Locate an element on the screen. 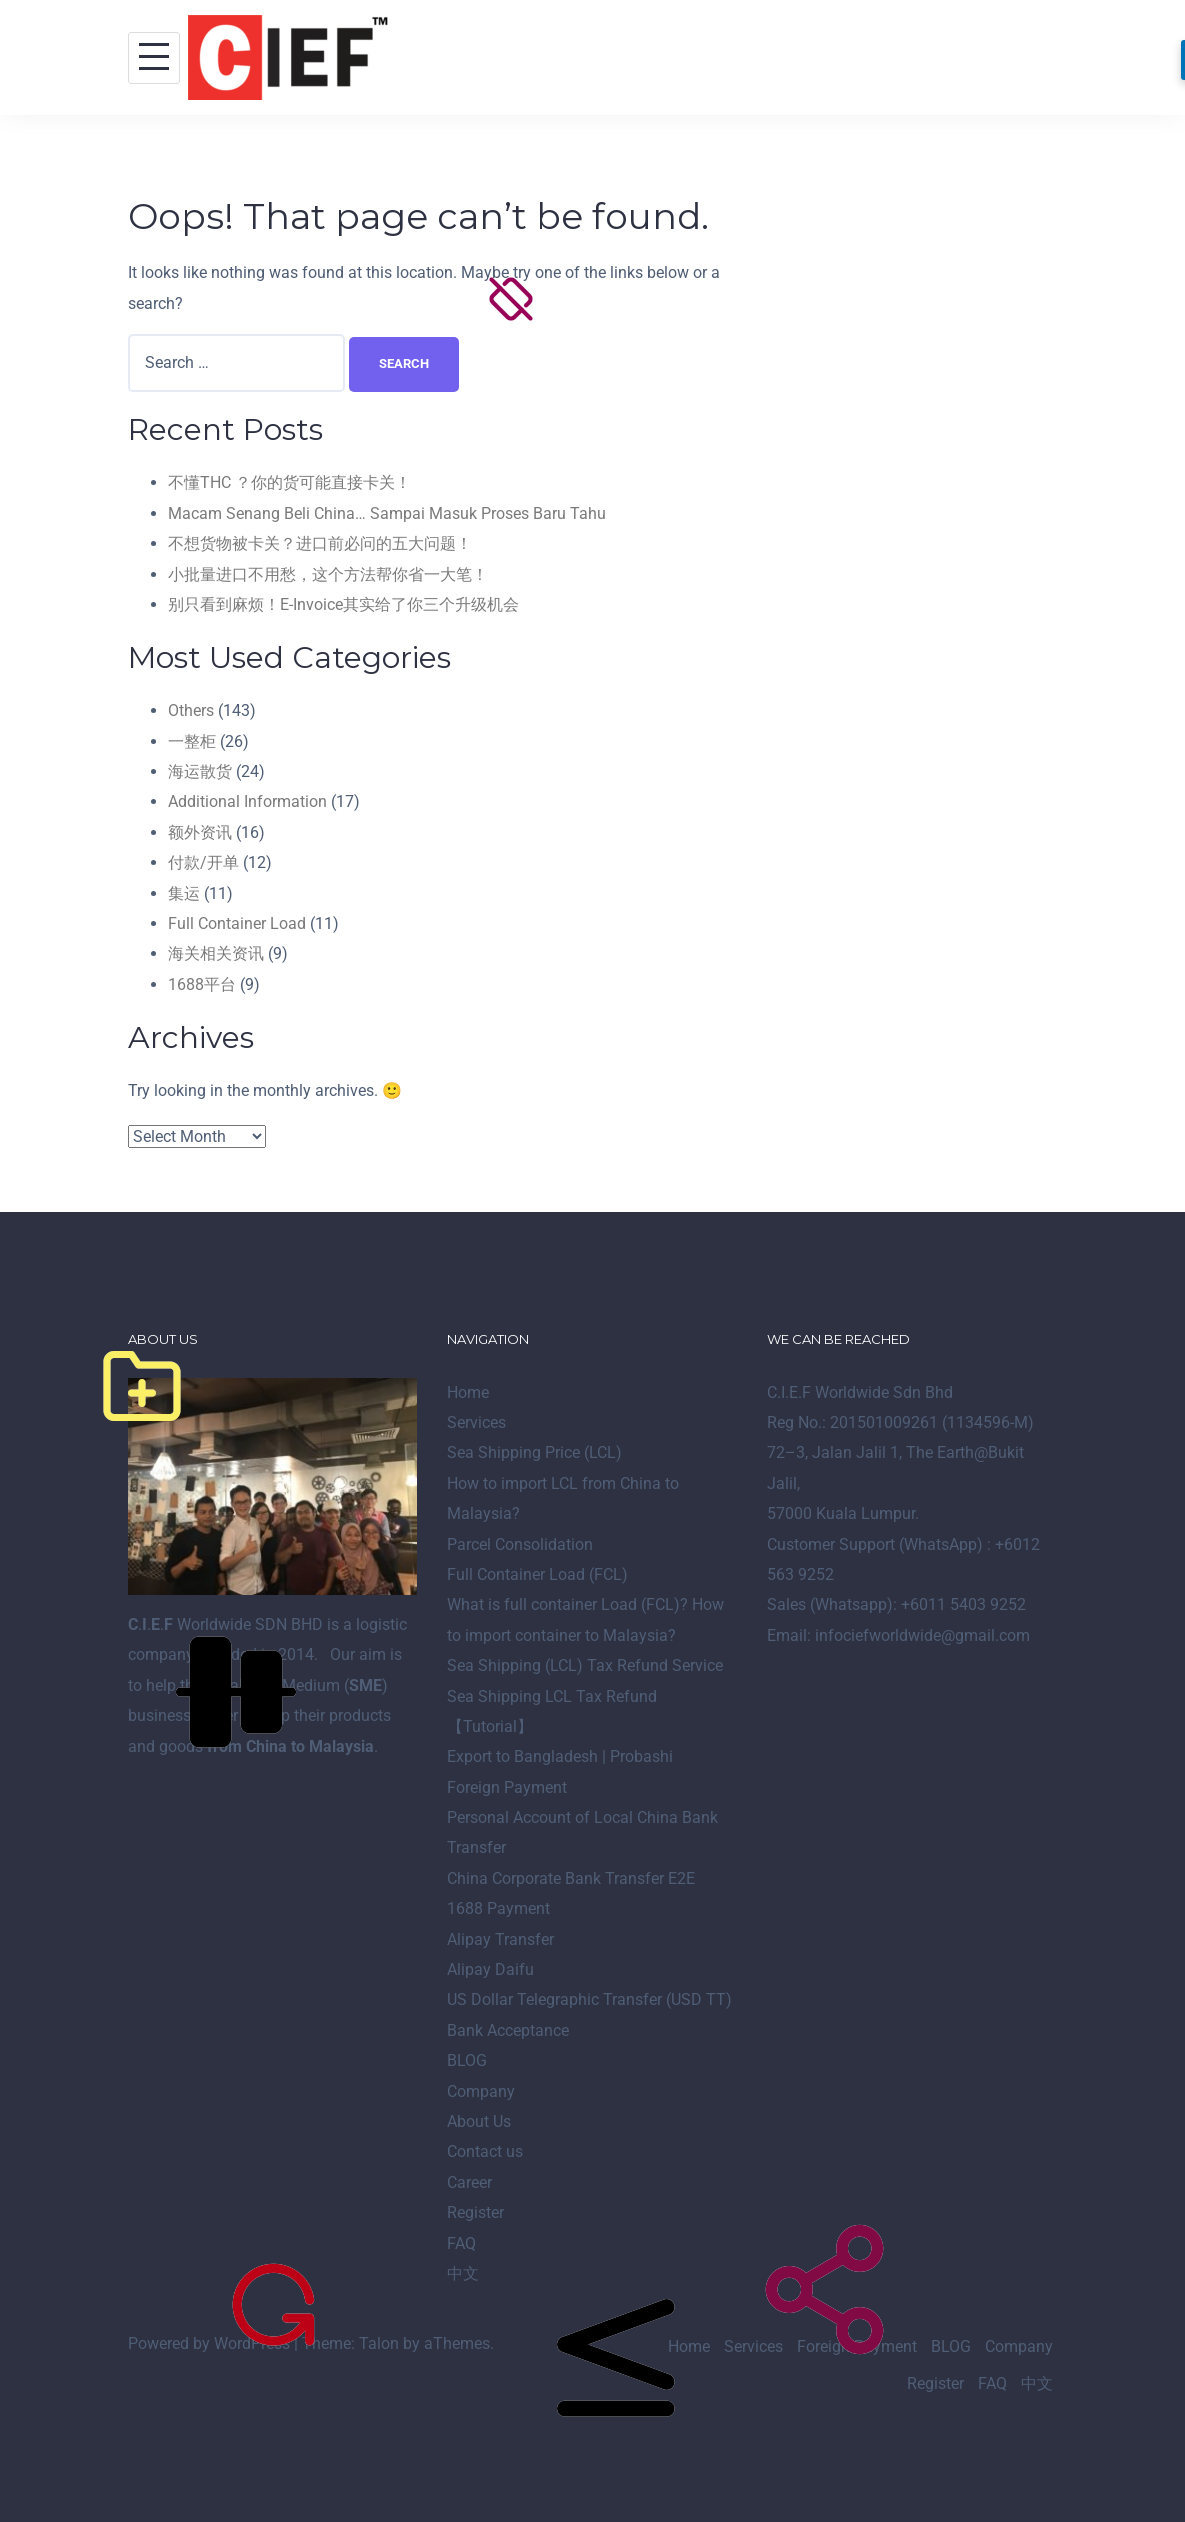 The image size is (1185, 2522). align selected objects to vertical center is located at coordinates (236, 1692).